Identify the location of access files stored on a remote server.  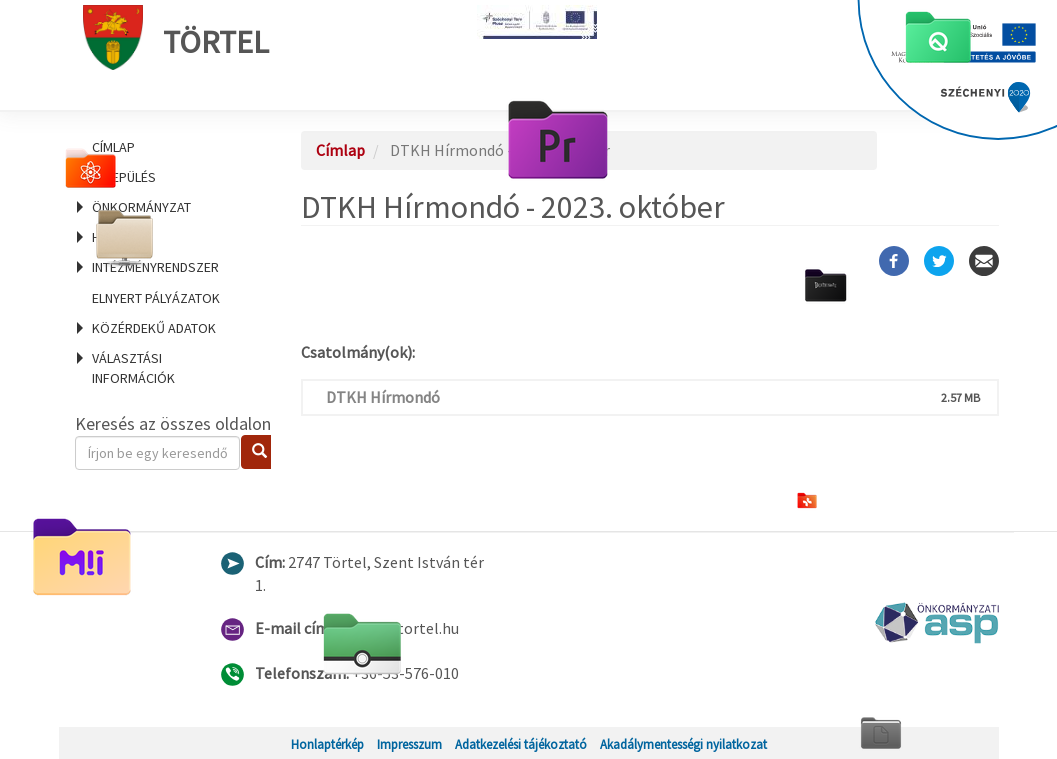
(124, 239).